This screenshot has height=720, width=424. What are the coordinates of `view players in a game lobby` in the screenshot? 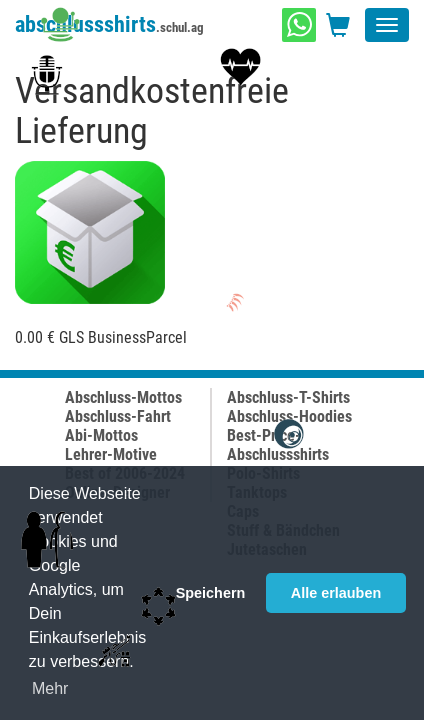 It's located at (158, 606).